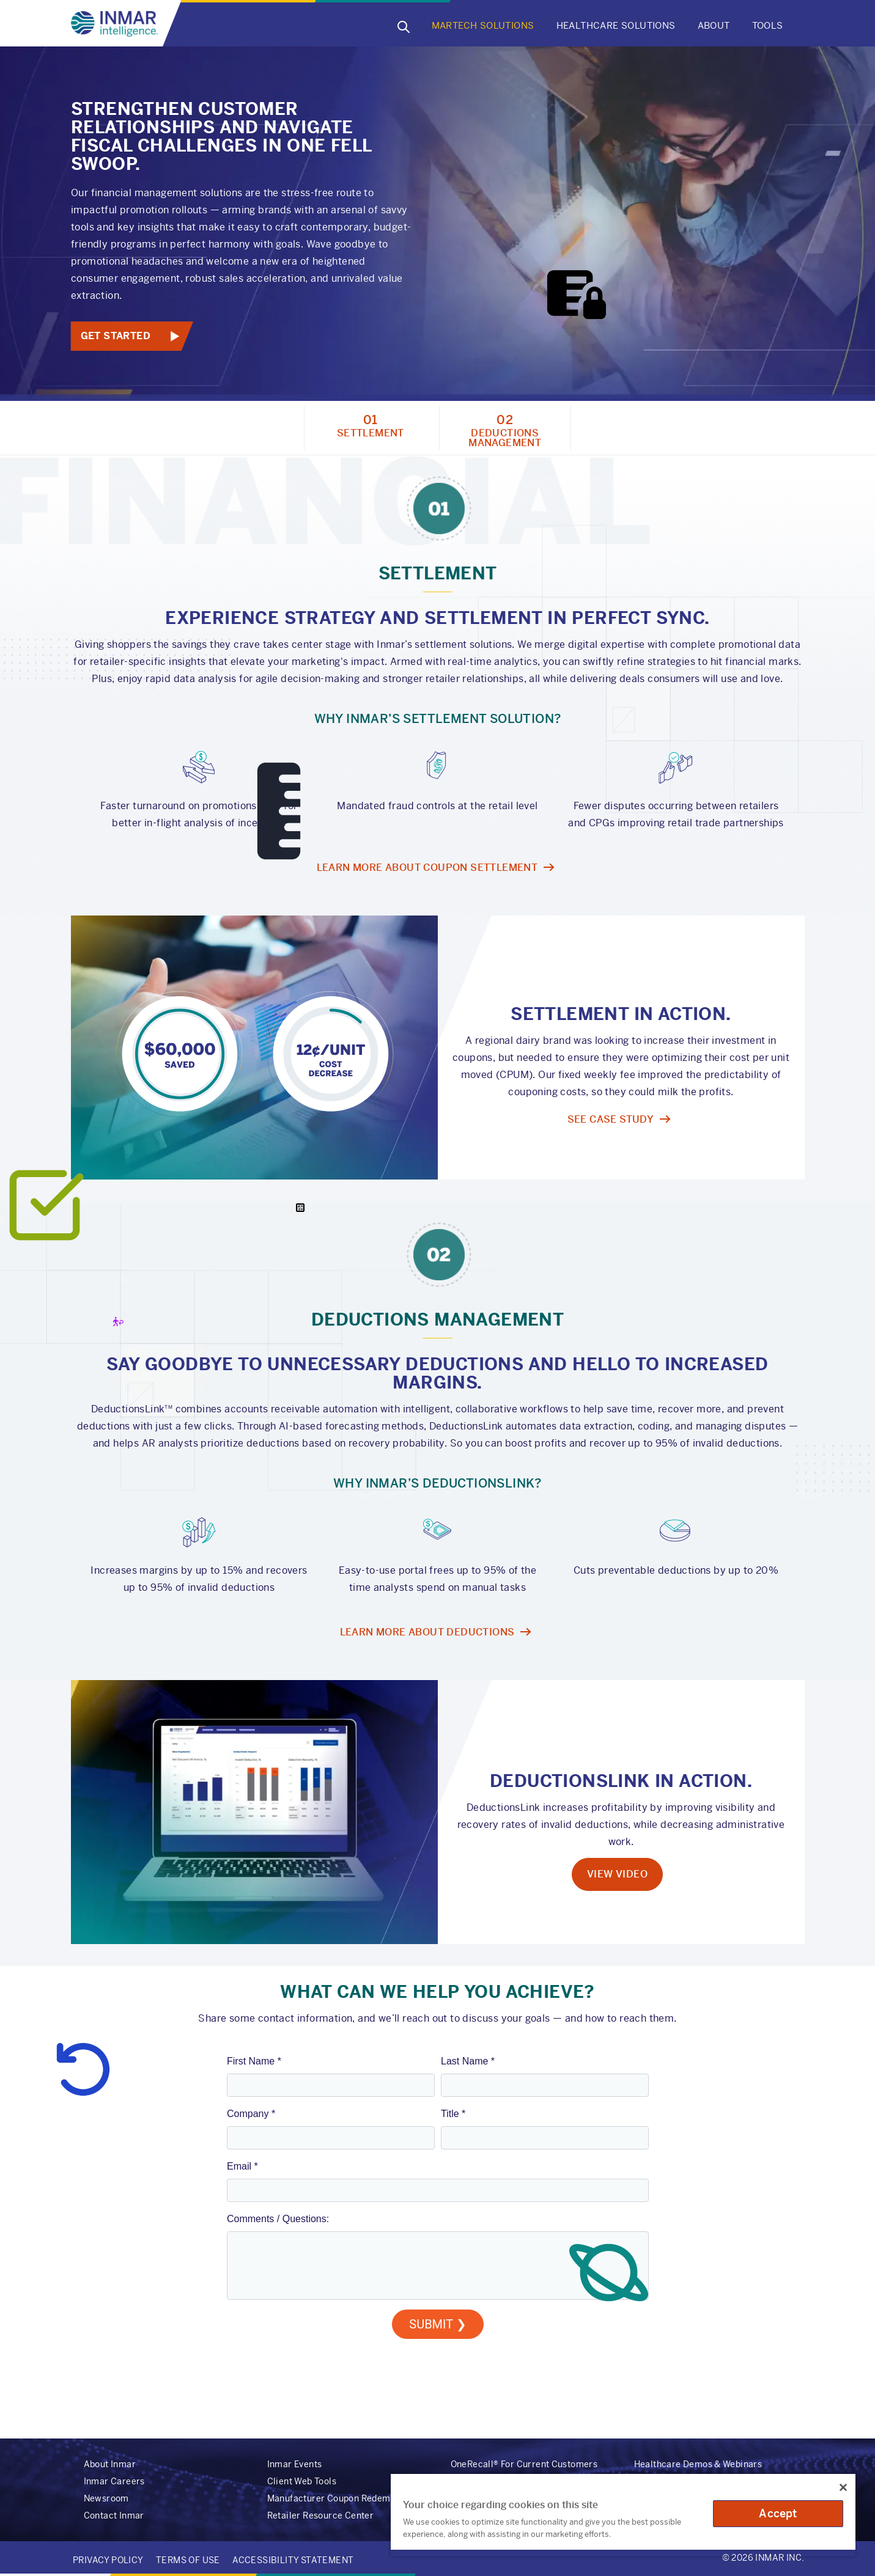  What do you see at coordinates (118, 1321) in the screenshot?
I see `return to starting point of walking route` at bounding box center [118, 1321].